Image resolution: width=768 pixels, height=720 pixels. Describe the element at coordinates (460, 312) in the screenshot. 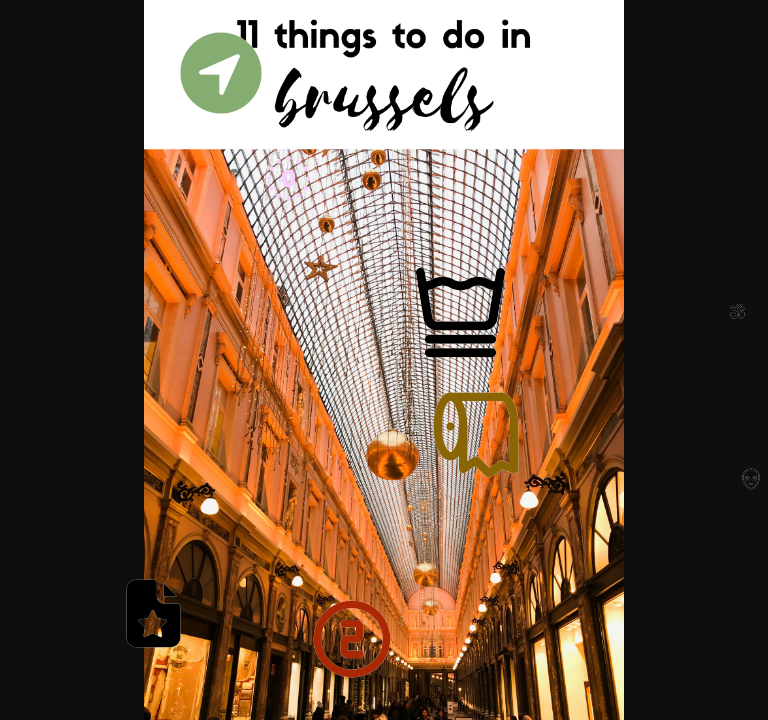

I see `gentle wash cycle setting` at that location.